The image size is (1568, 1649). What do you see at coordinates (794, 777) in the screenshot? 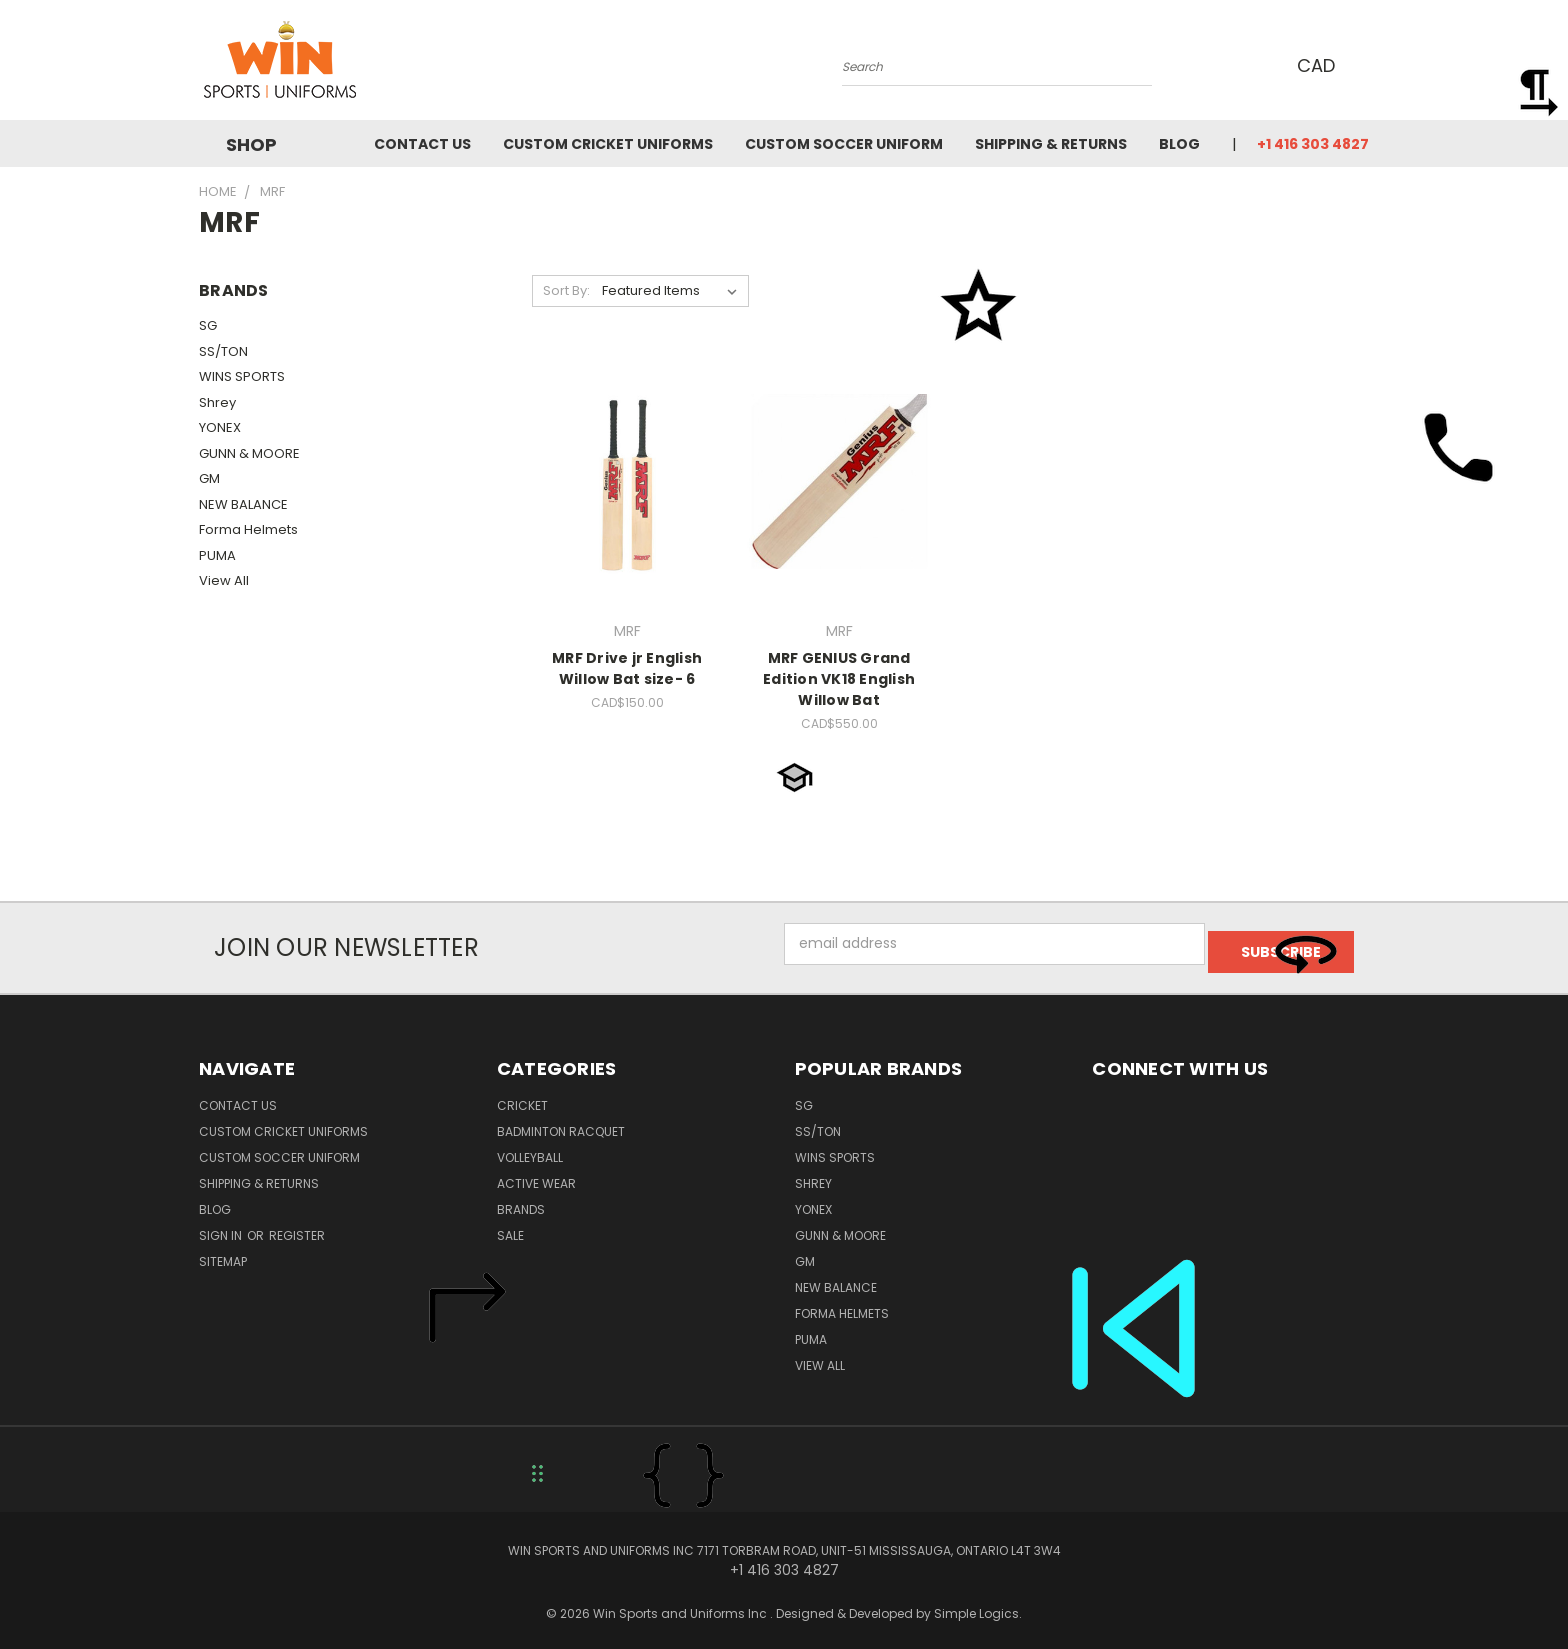
I see `access education or school-related features` at bounding box center [794, 777].